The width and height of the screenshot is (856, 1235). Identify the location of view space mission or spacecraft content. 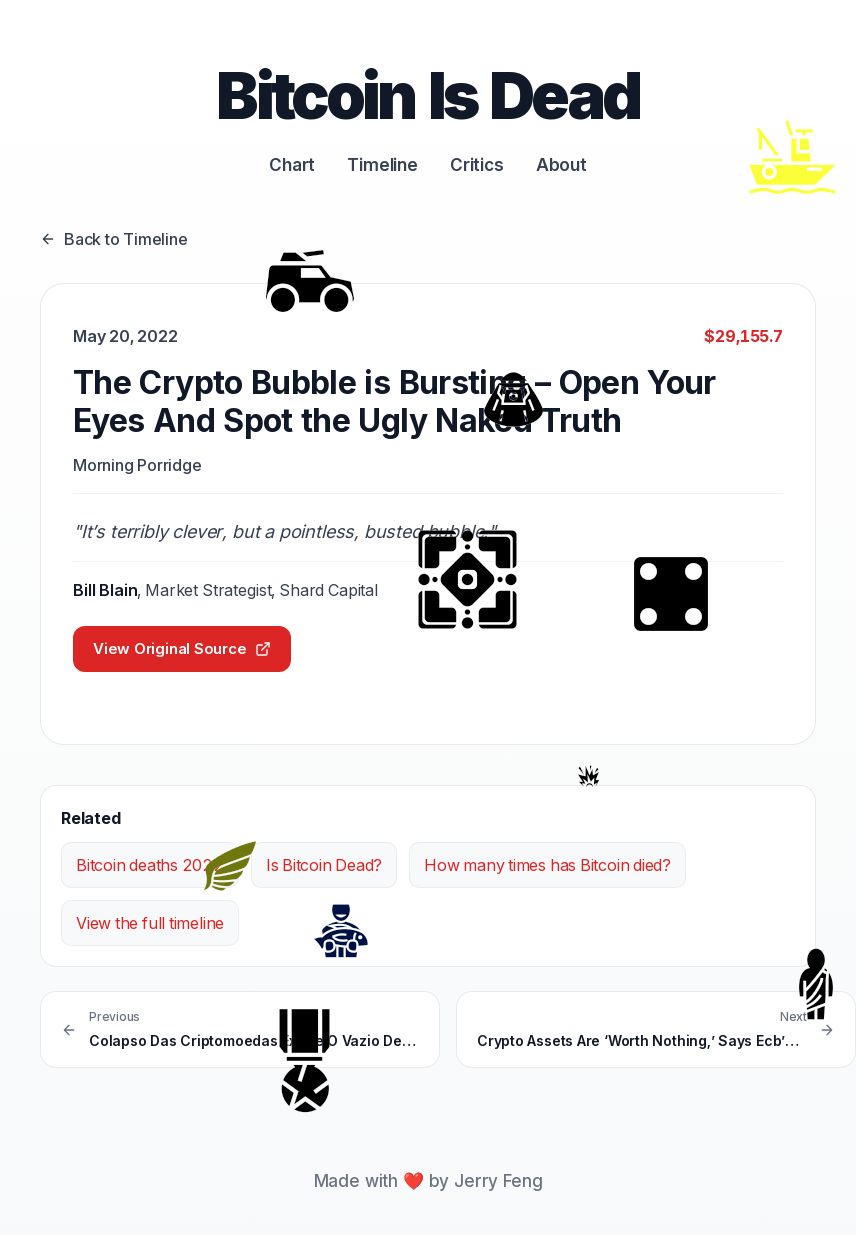
(513, 399).